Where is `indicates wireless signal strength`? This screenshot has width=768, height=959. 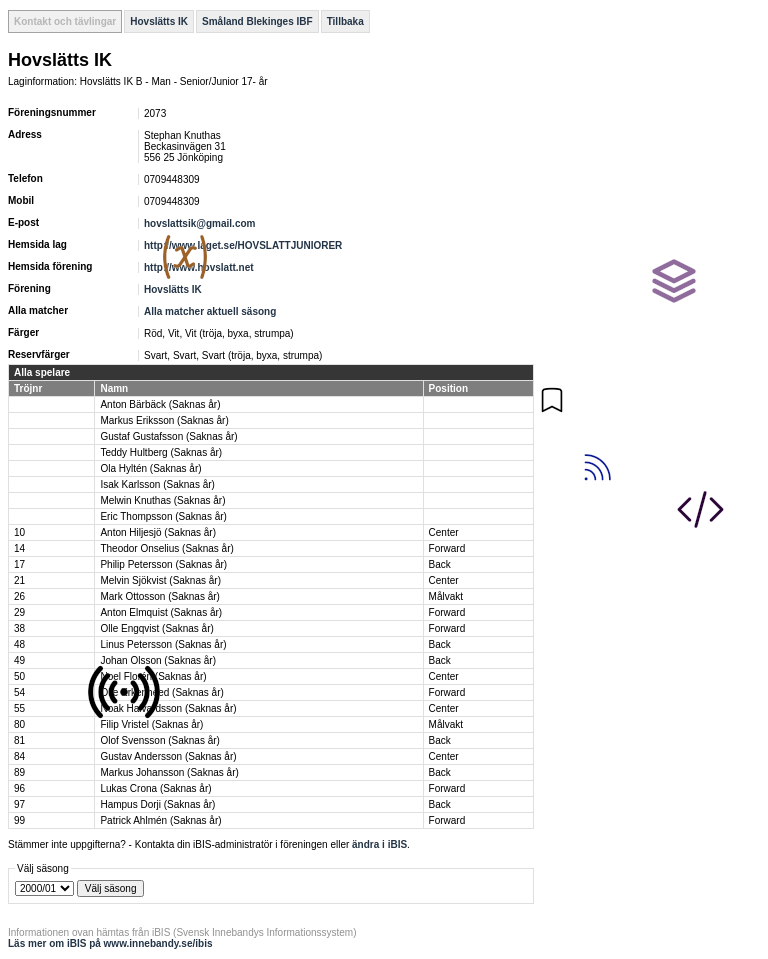 indicates wireless signal strength is located at coordinates (124, 692).